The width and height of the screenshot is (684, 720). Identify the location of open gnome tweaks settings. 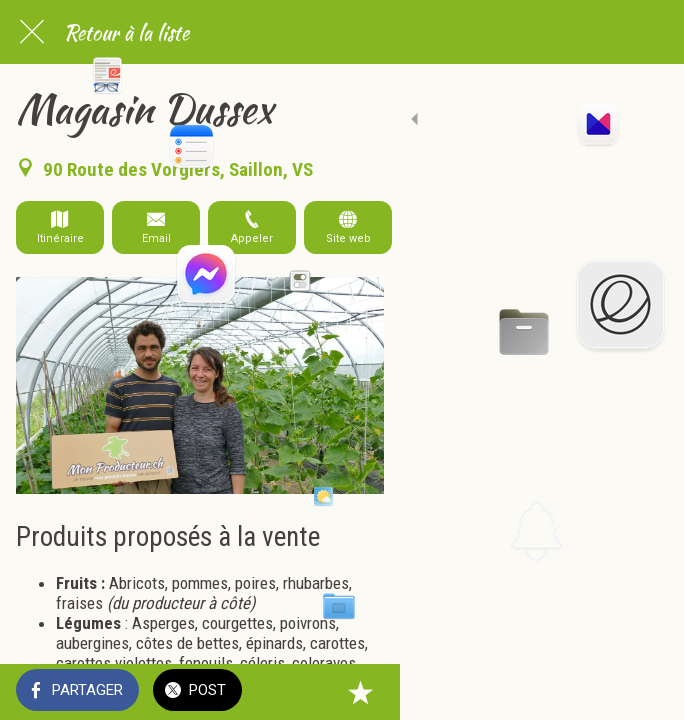
(300, 281).